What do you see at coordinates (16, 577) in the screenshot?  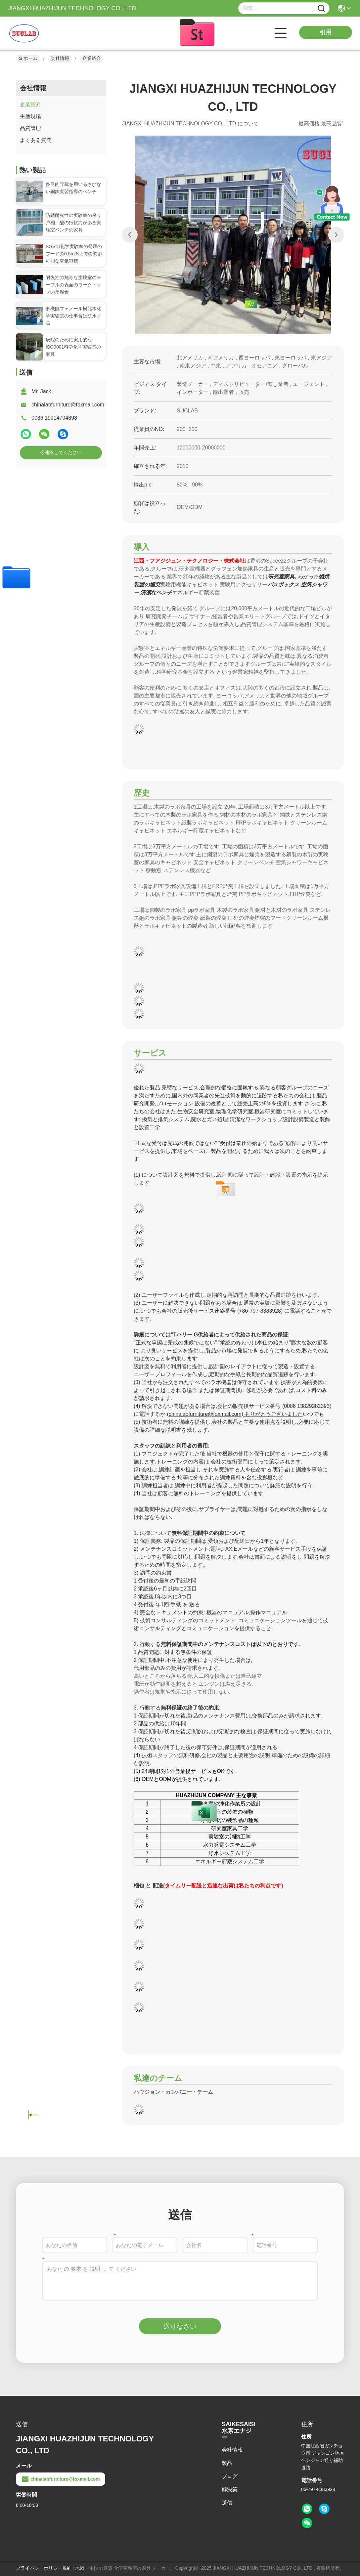 I see `open folder to view files` at bounding box center [16, 577].